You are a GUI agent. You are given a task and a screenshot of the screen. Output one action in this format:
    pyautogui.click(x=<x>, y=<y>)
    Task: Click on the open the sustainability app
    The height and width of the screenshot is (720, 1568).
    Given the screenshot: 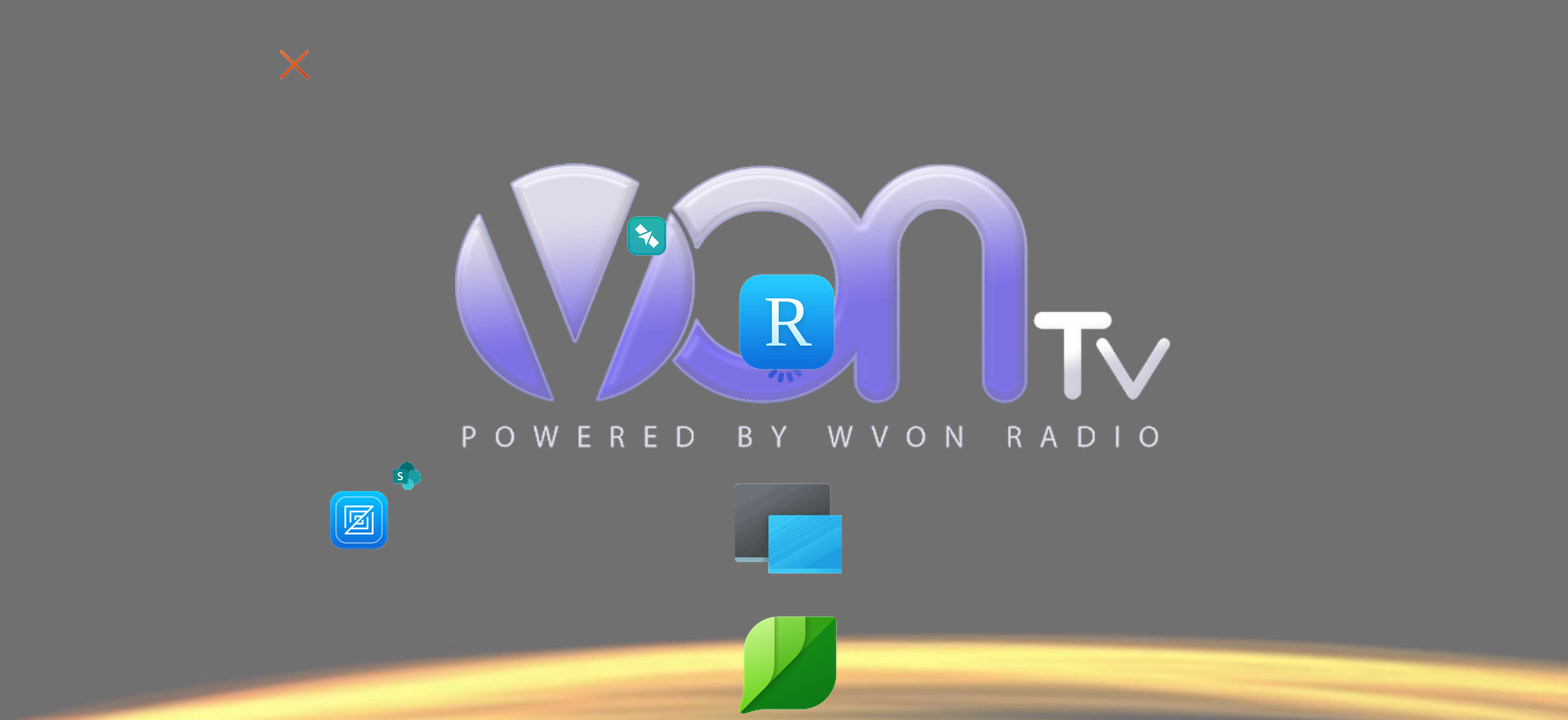 What is the action you would take?
    pyautogui.click(x=790, y=663)
    